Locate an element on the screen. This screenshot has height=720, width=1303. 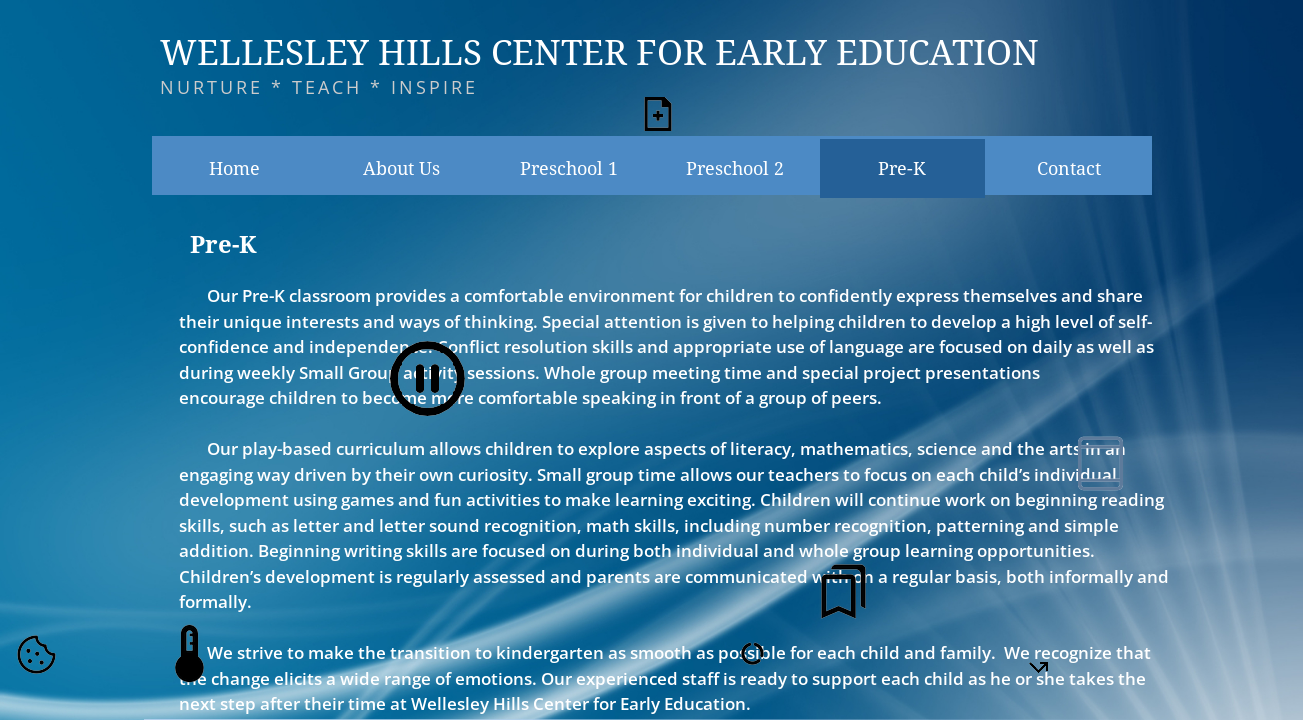
view all saved bookmarks is located at coordinates (843, 591).